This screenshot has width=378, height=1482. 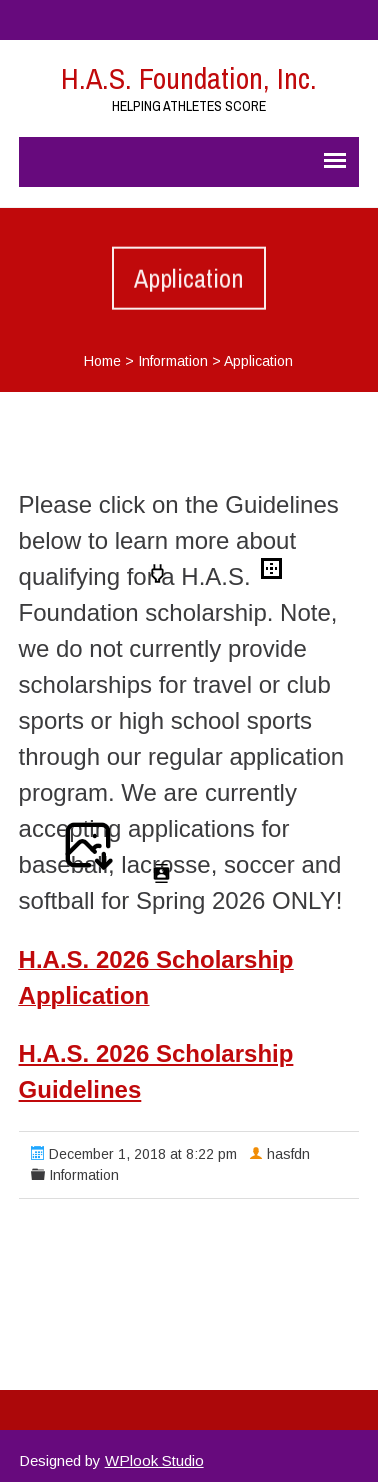 I want to click on indicates device is charging or connected to power, so click(x=157, y=573).